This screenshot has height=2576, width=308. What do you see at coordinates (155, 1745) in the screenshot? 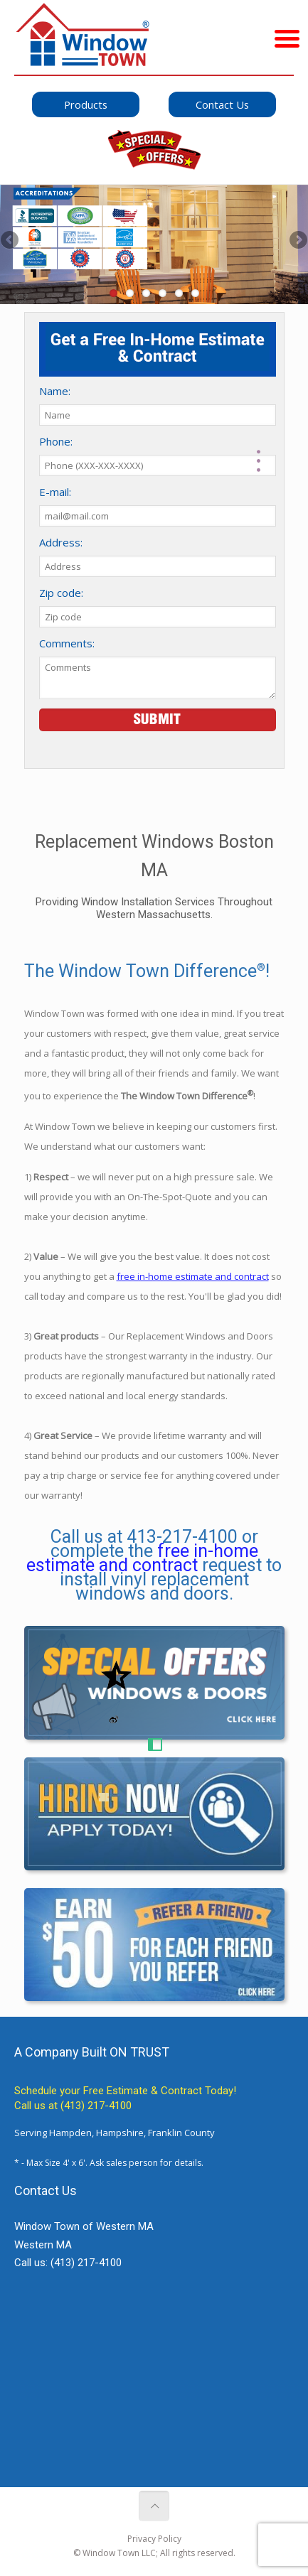
I see `toggle the sidebar panel` at bounding box center [155, 1745].